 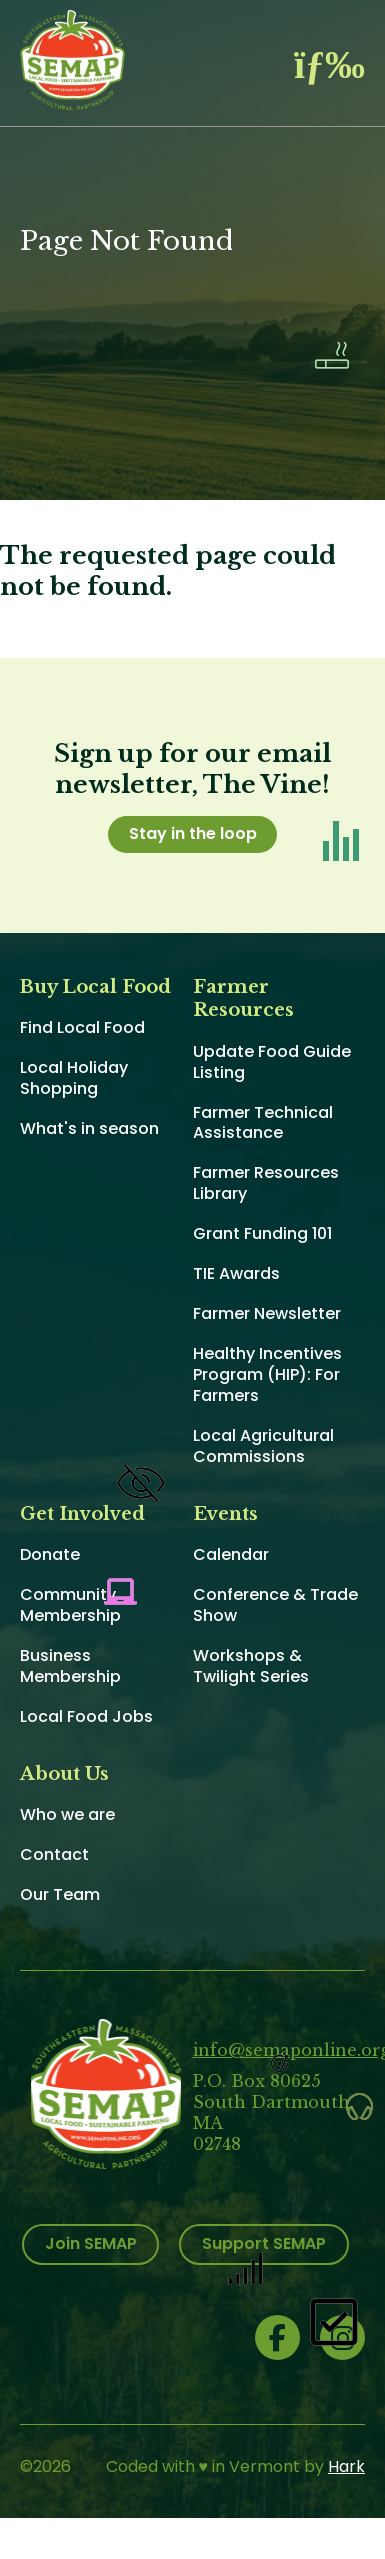 I want to click on access laptop or computer settings, so click(x=120, y=1591).